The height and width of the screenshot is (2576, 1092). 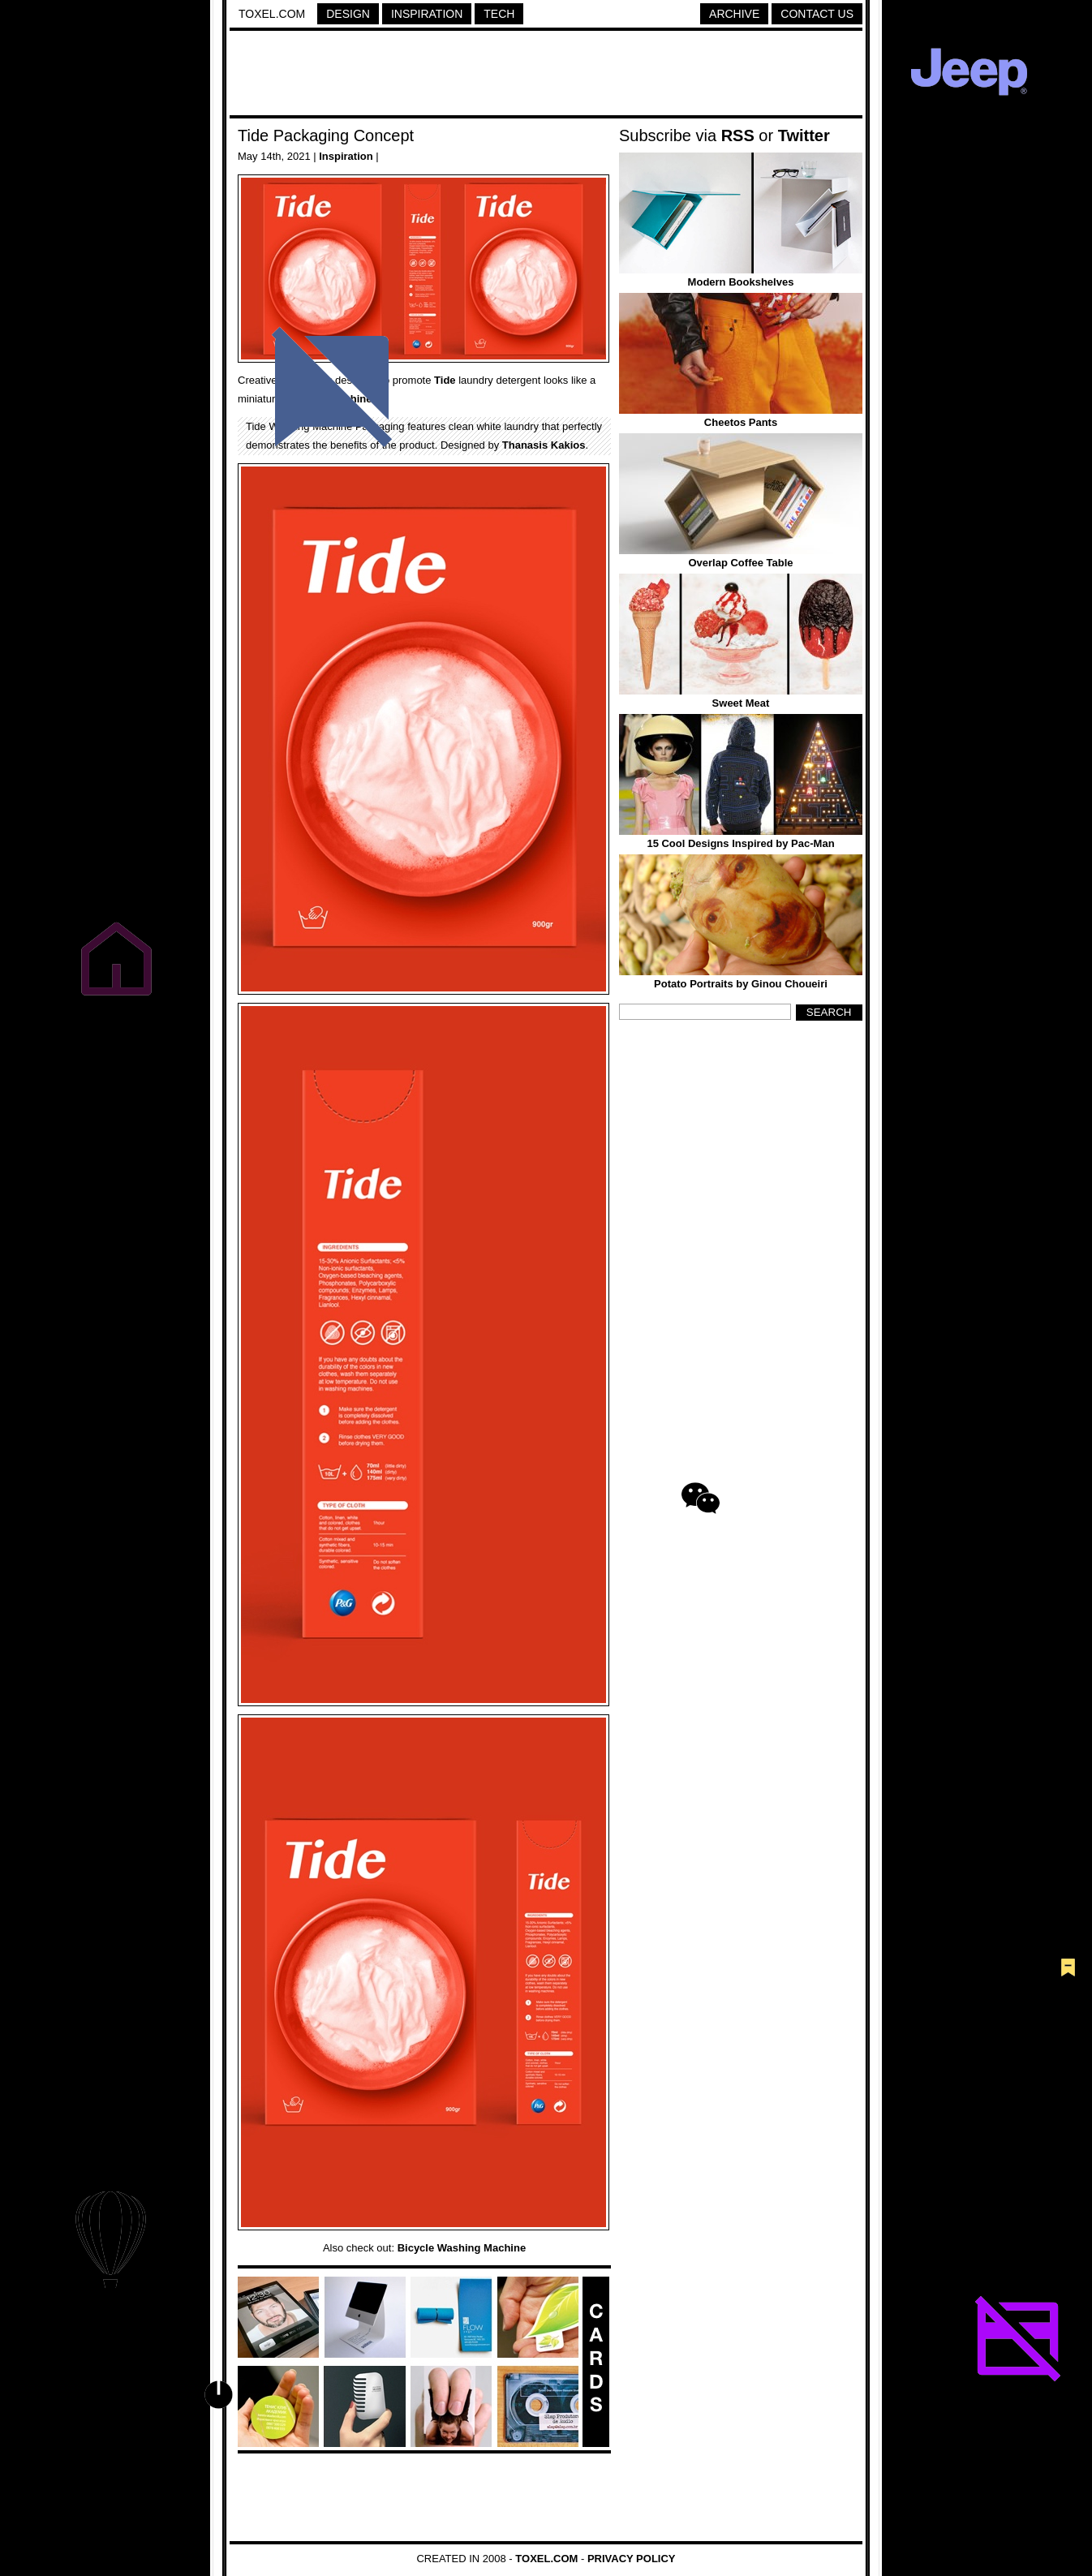 I want to click on open WeChat messaging app, so click(x=700, y=1498).